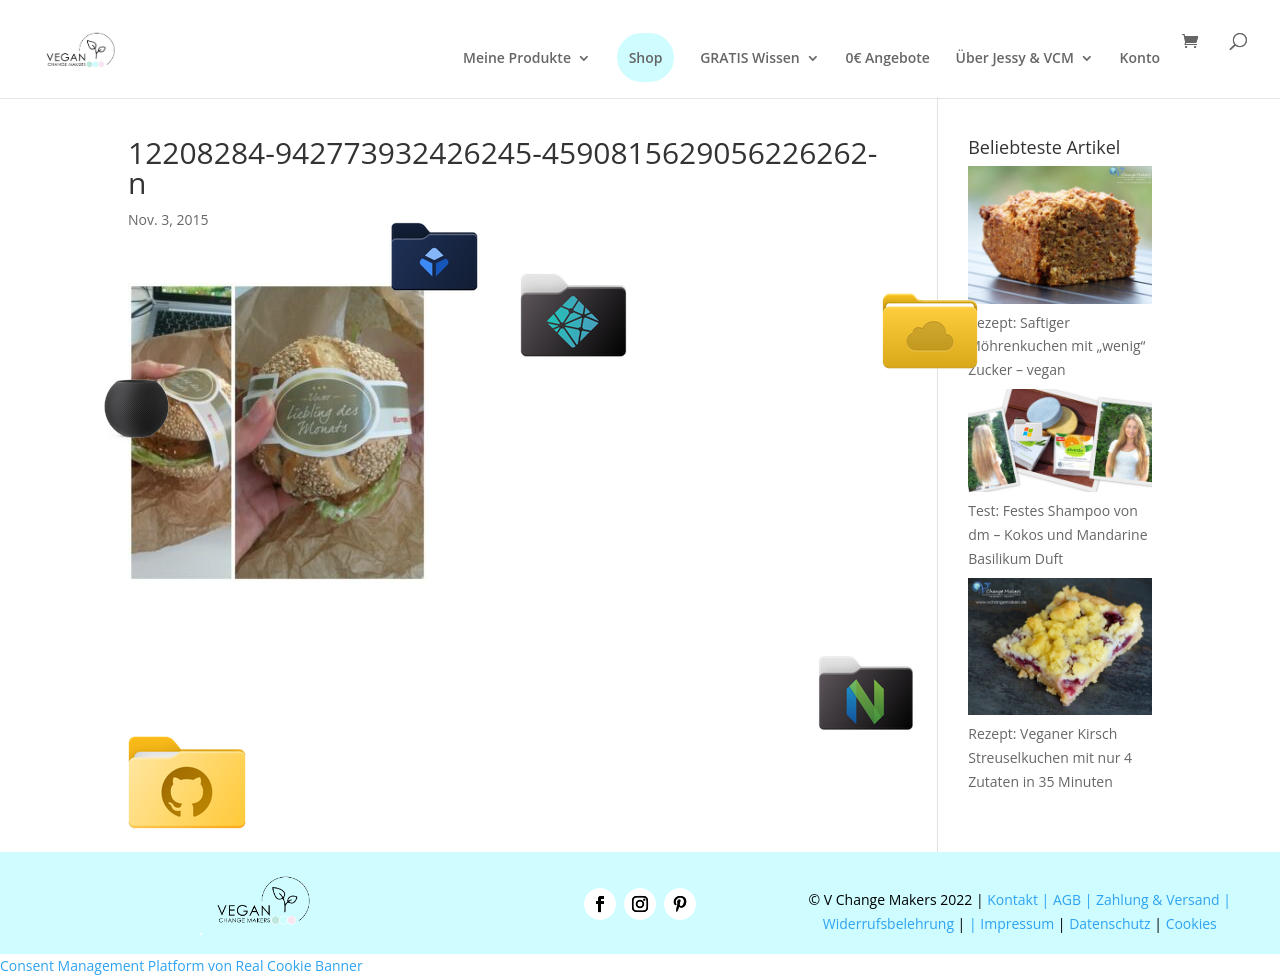 The width and height of the screenshot is (1280, 978). I want to click on open folder containing github projects, so click(186, 785).